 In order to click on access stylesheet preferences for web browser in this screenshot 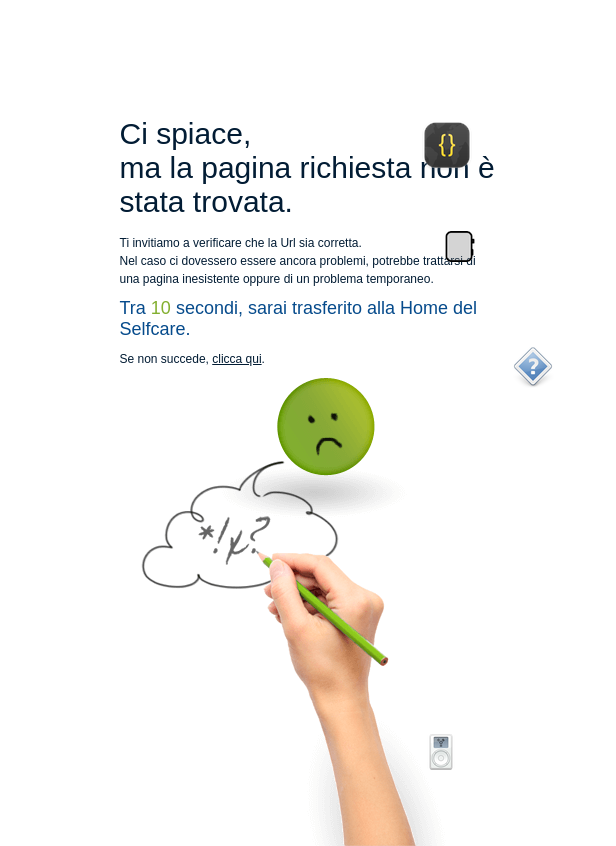, I will do `click(447, 146)`.